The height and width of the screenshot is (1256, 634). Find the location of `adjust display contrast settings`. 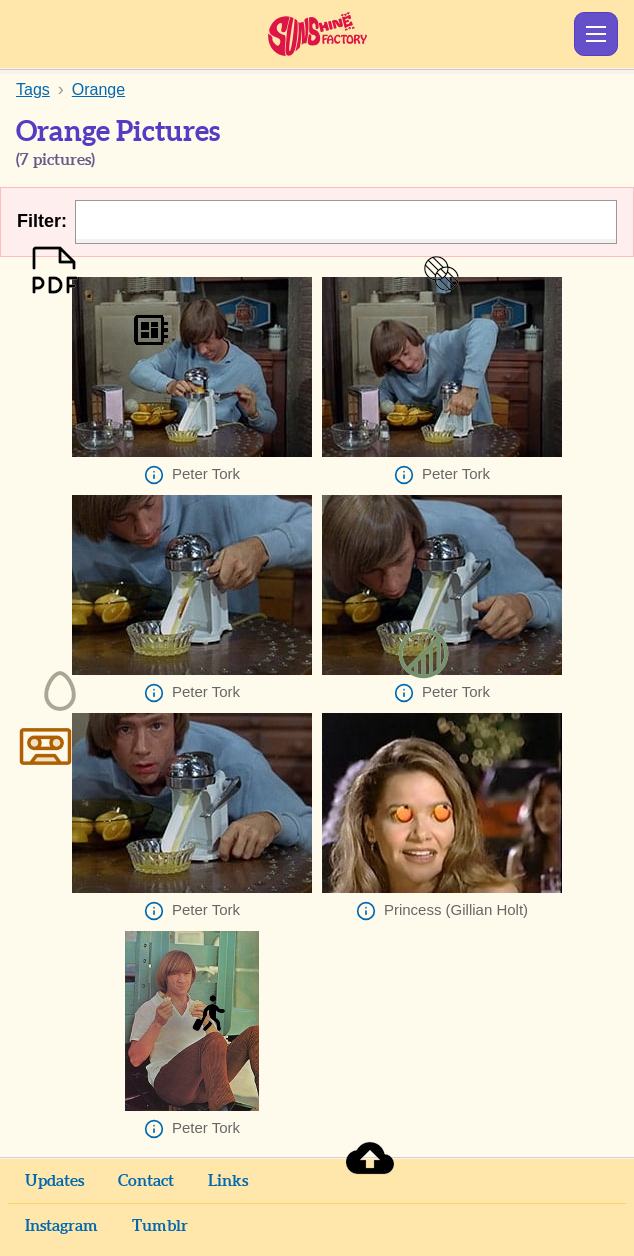

adjust display contrast settings is located at coordinates (423, 653).